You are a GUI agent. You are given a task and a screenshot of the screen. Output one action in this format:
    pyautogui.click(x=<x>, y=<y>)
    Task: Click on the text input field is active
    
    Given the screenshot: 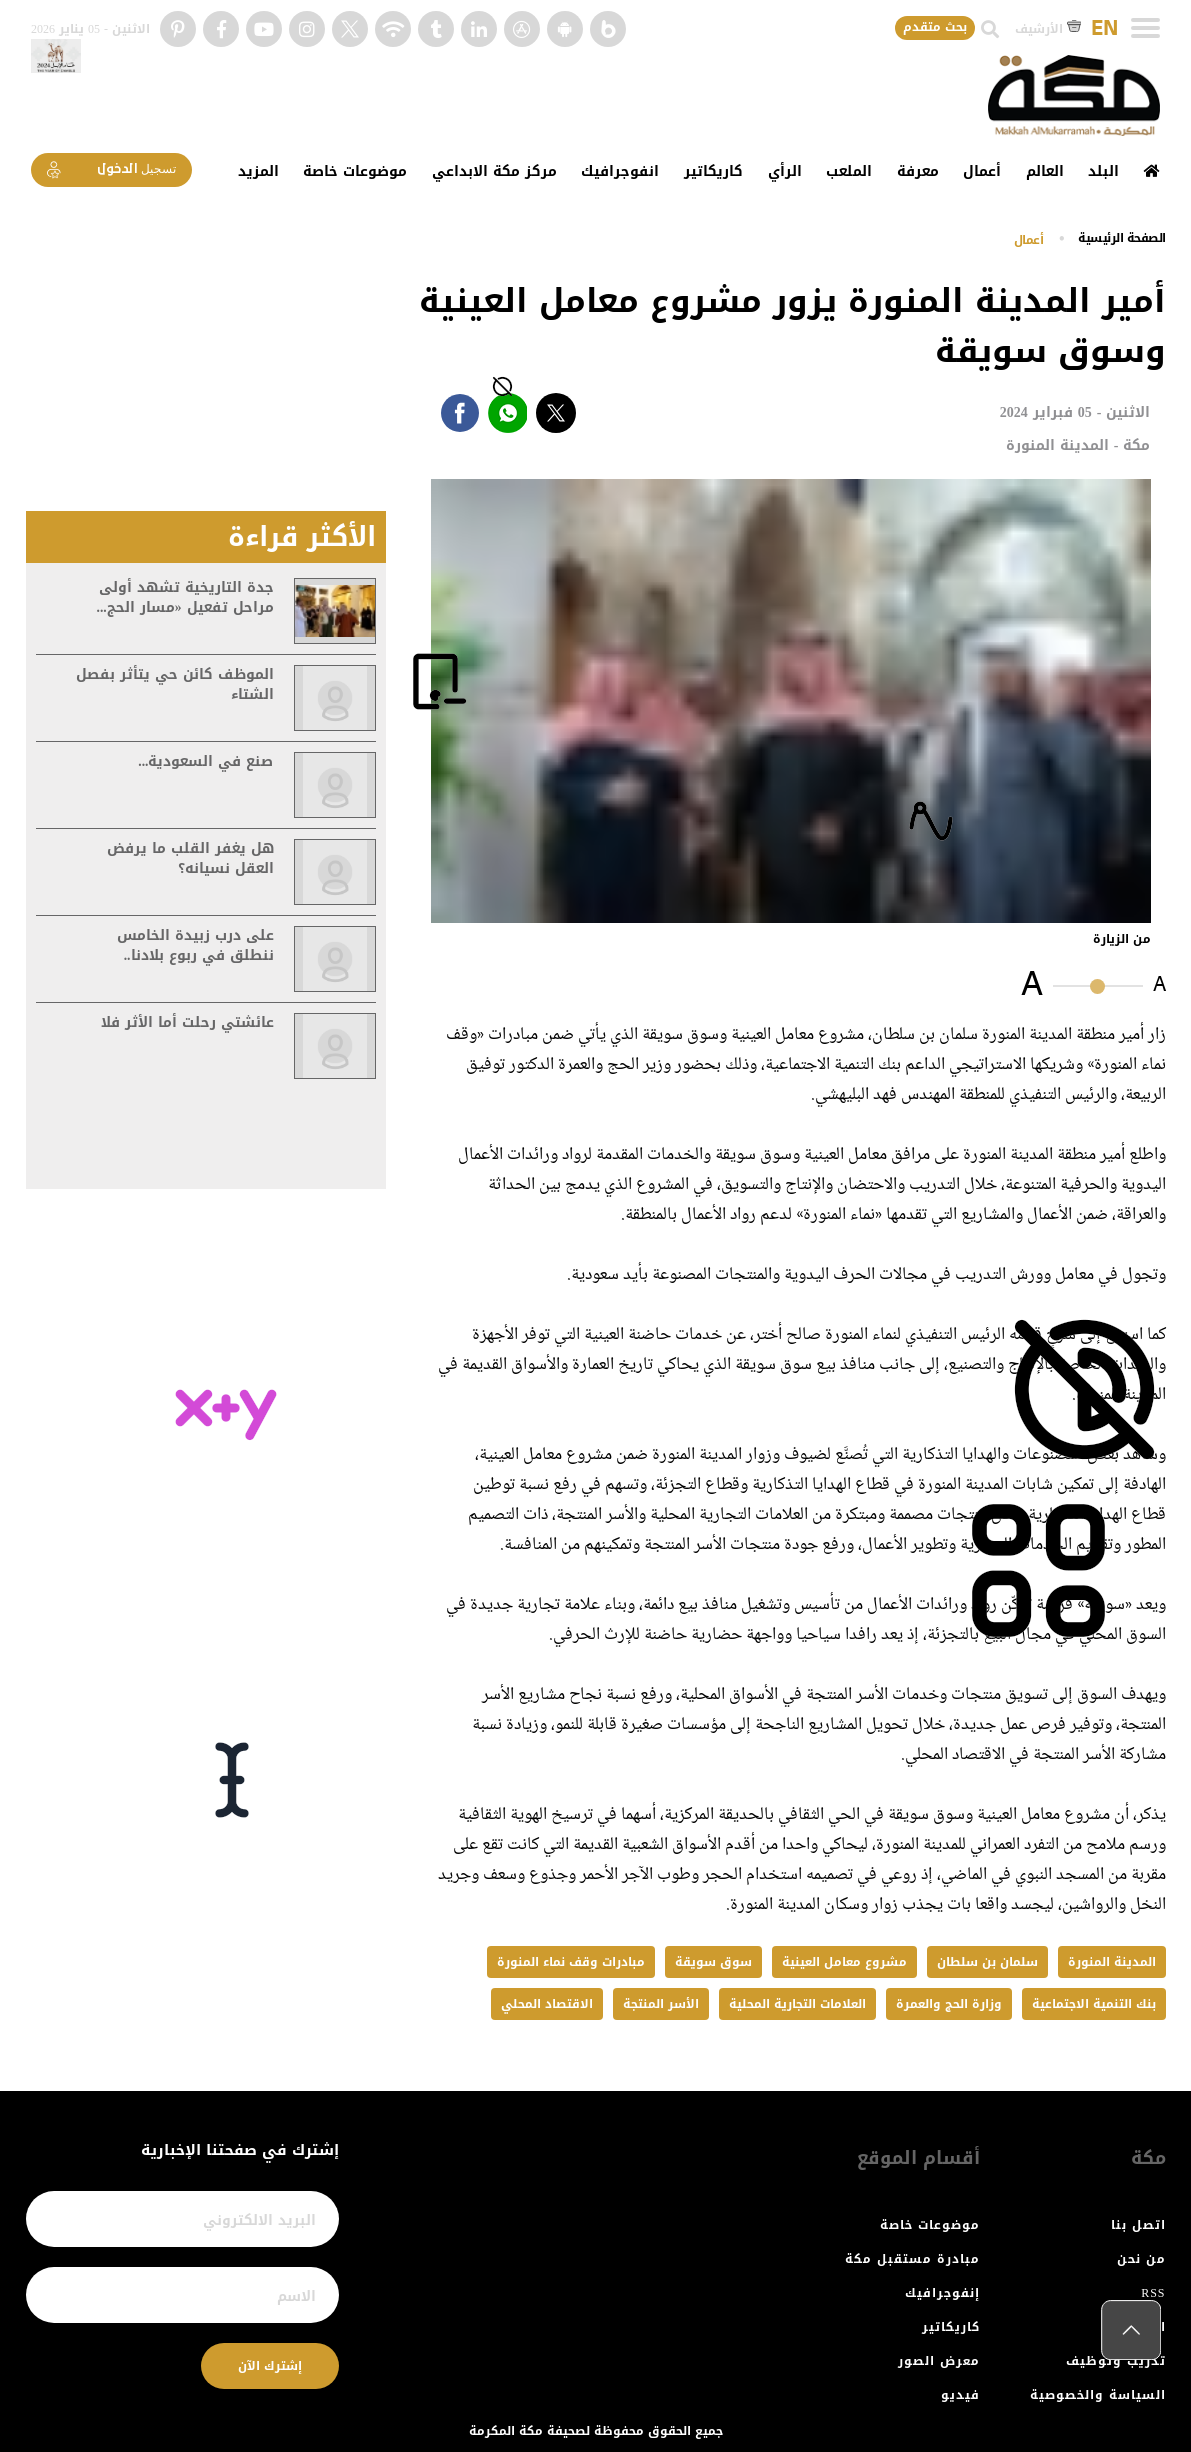 What is the action you would take?
    pyautogui.click(x=232, y=1780)
    